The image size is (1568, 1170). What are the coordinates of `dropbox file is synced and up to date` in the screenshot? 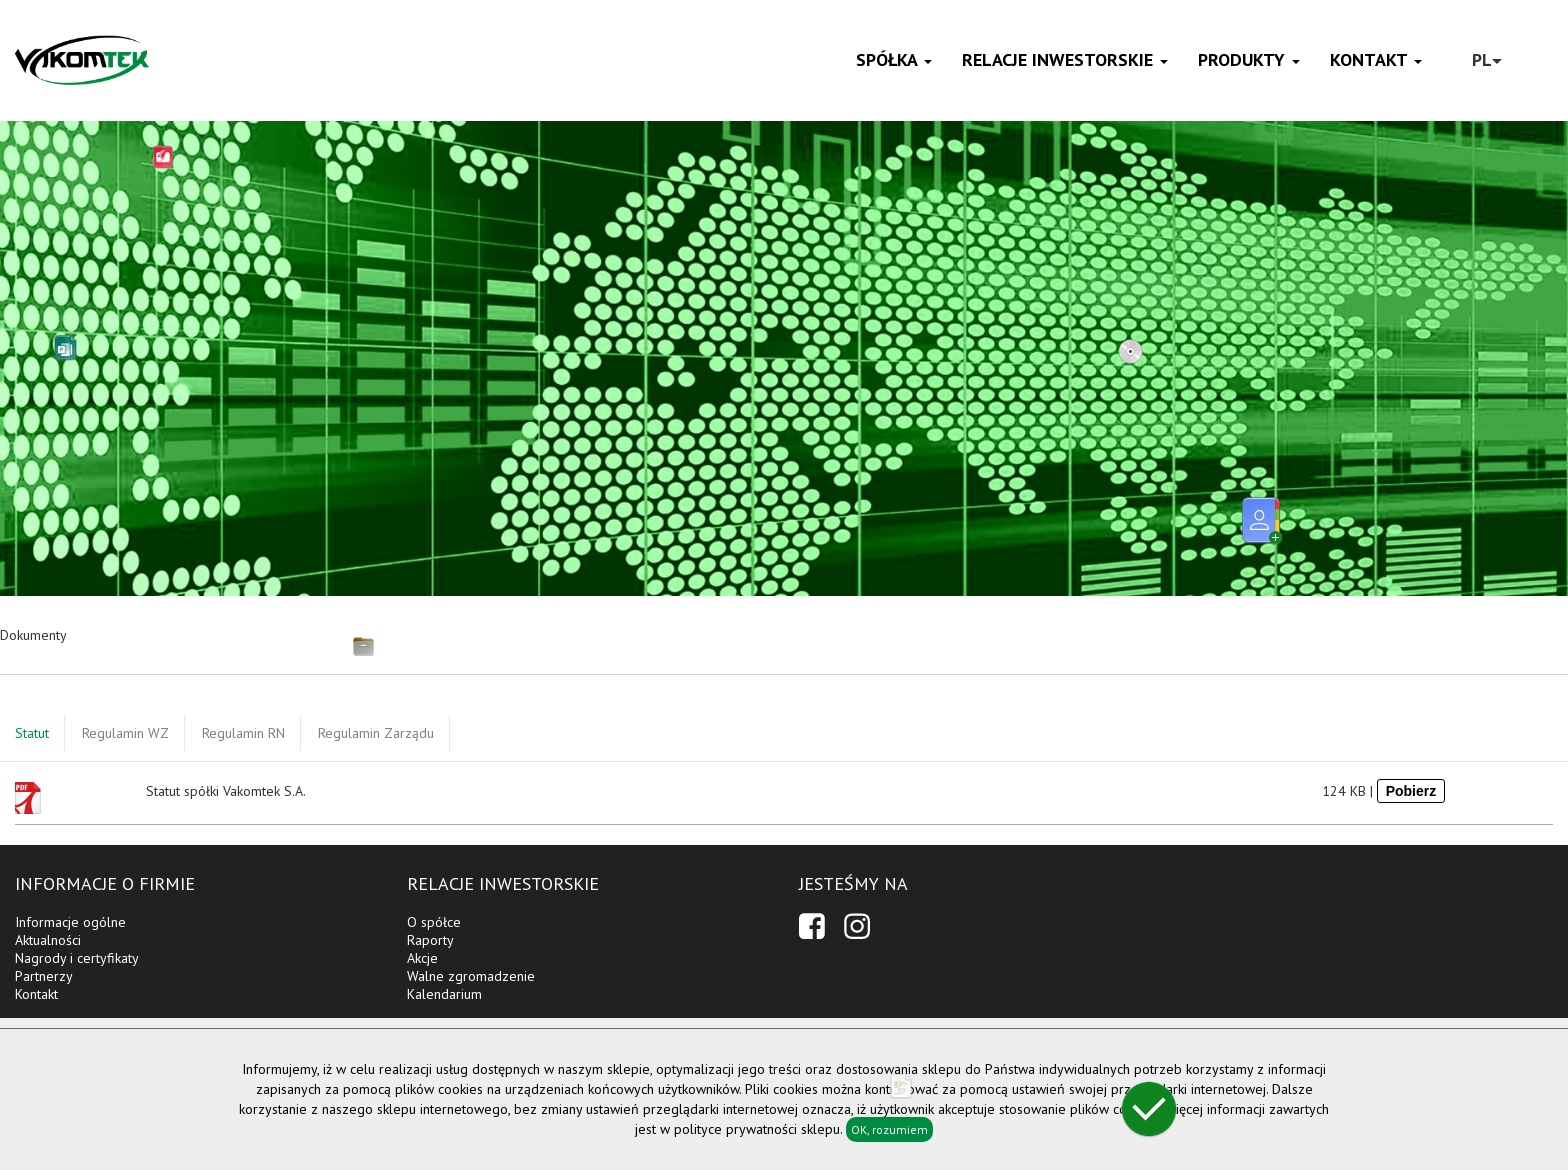 It's located at (1149, 1109).